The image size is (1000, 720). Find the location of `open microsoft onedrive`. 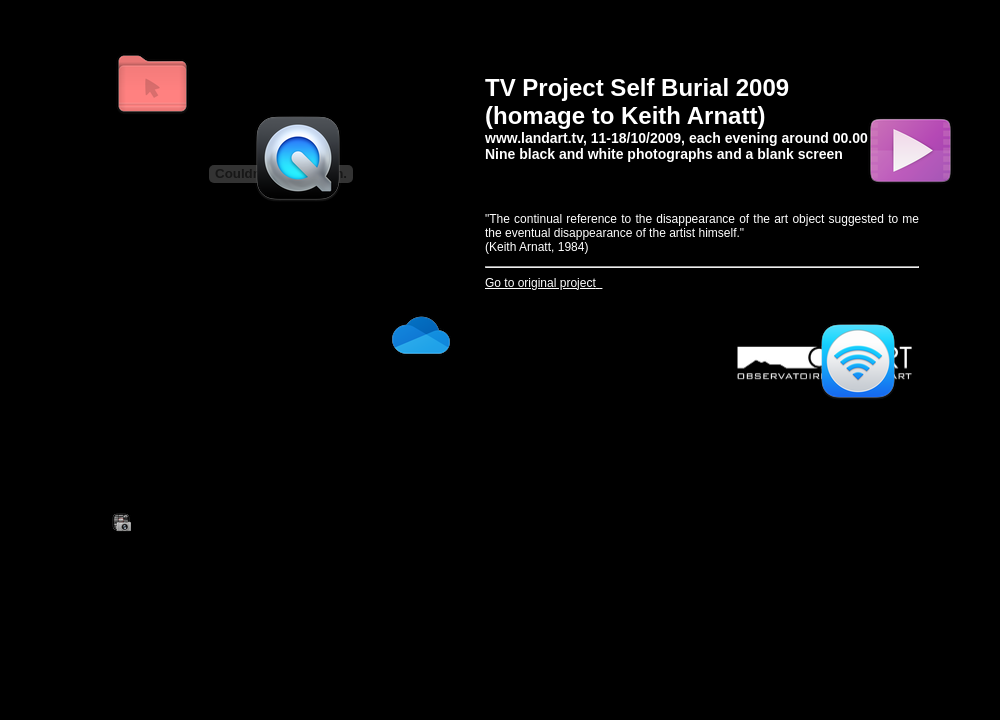

open microsoft onedrive is located at coordinates (421, 335).